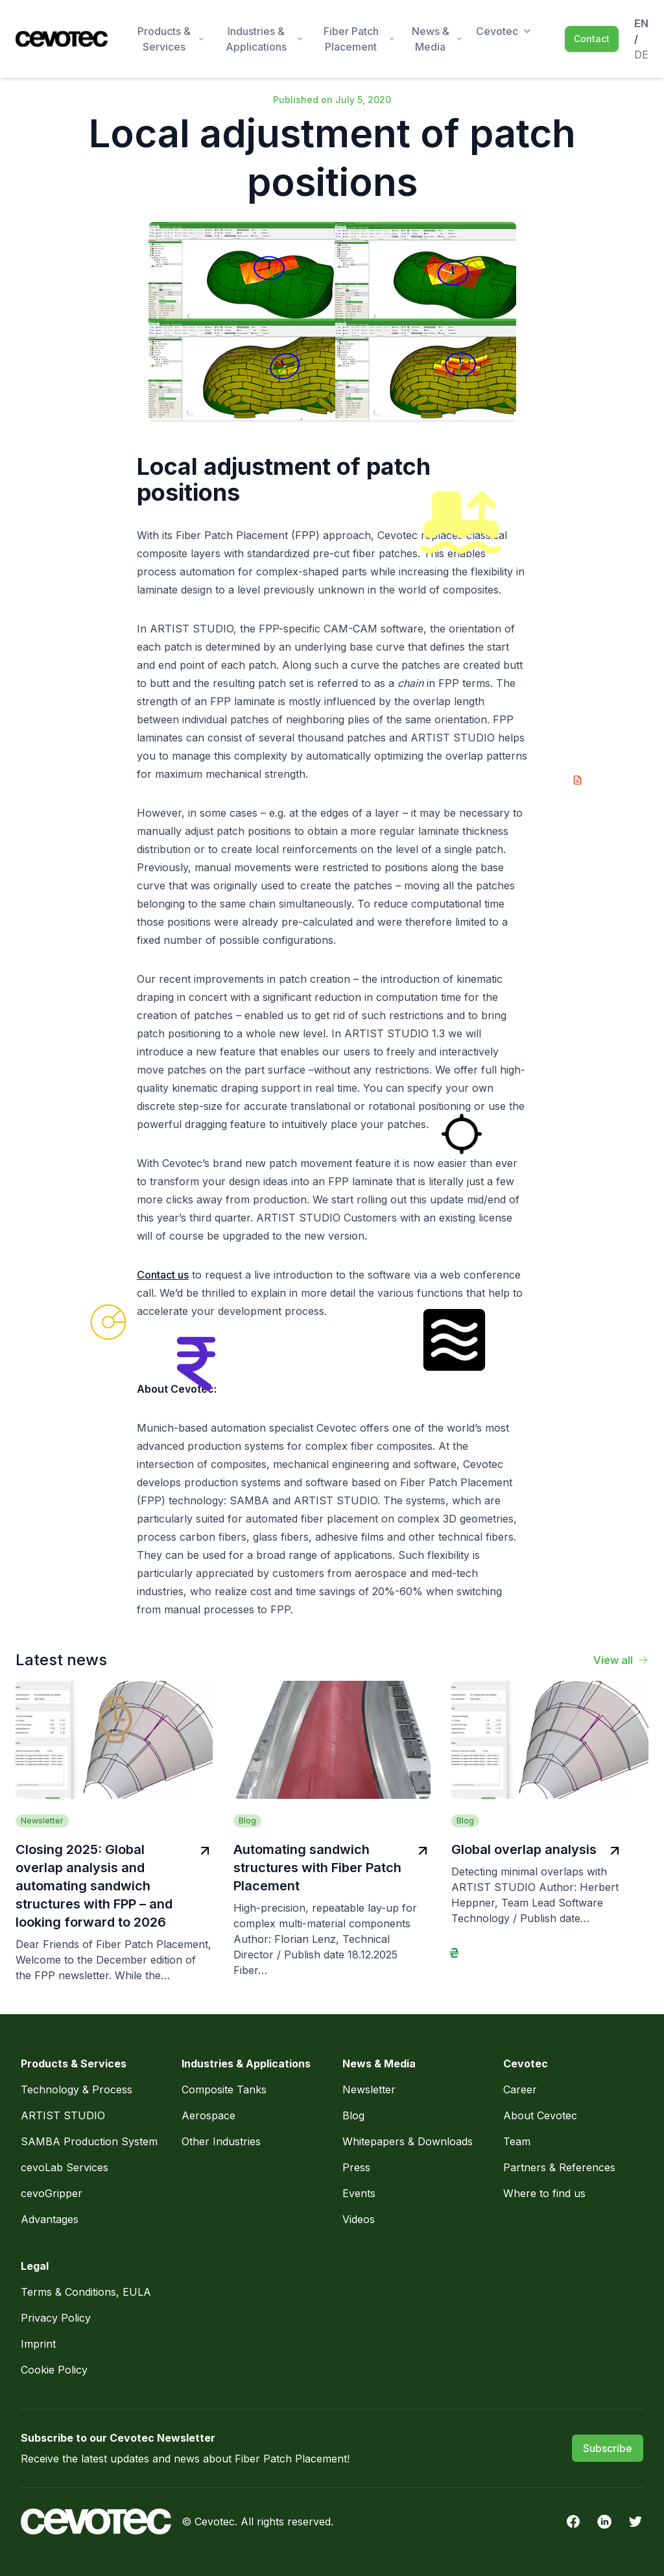 The image size is (664, 2576). What do you see at coordinates (454, 1340) in the screenshot?
I see `indicates water or aquatic features` at bounding box center [454, 1340].